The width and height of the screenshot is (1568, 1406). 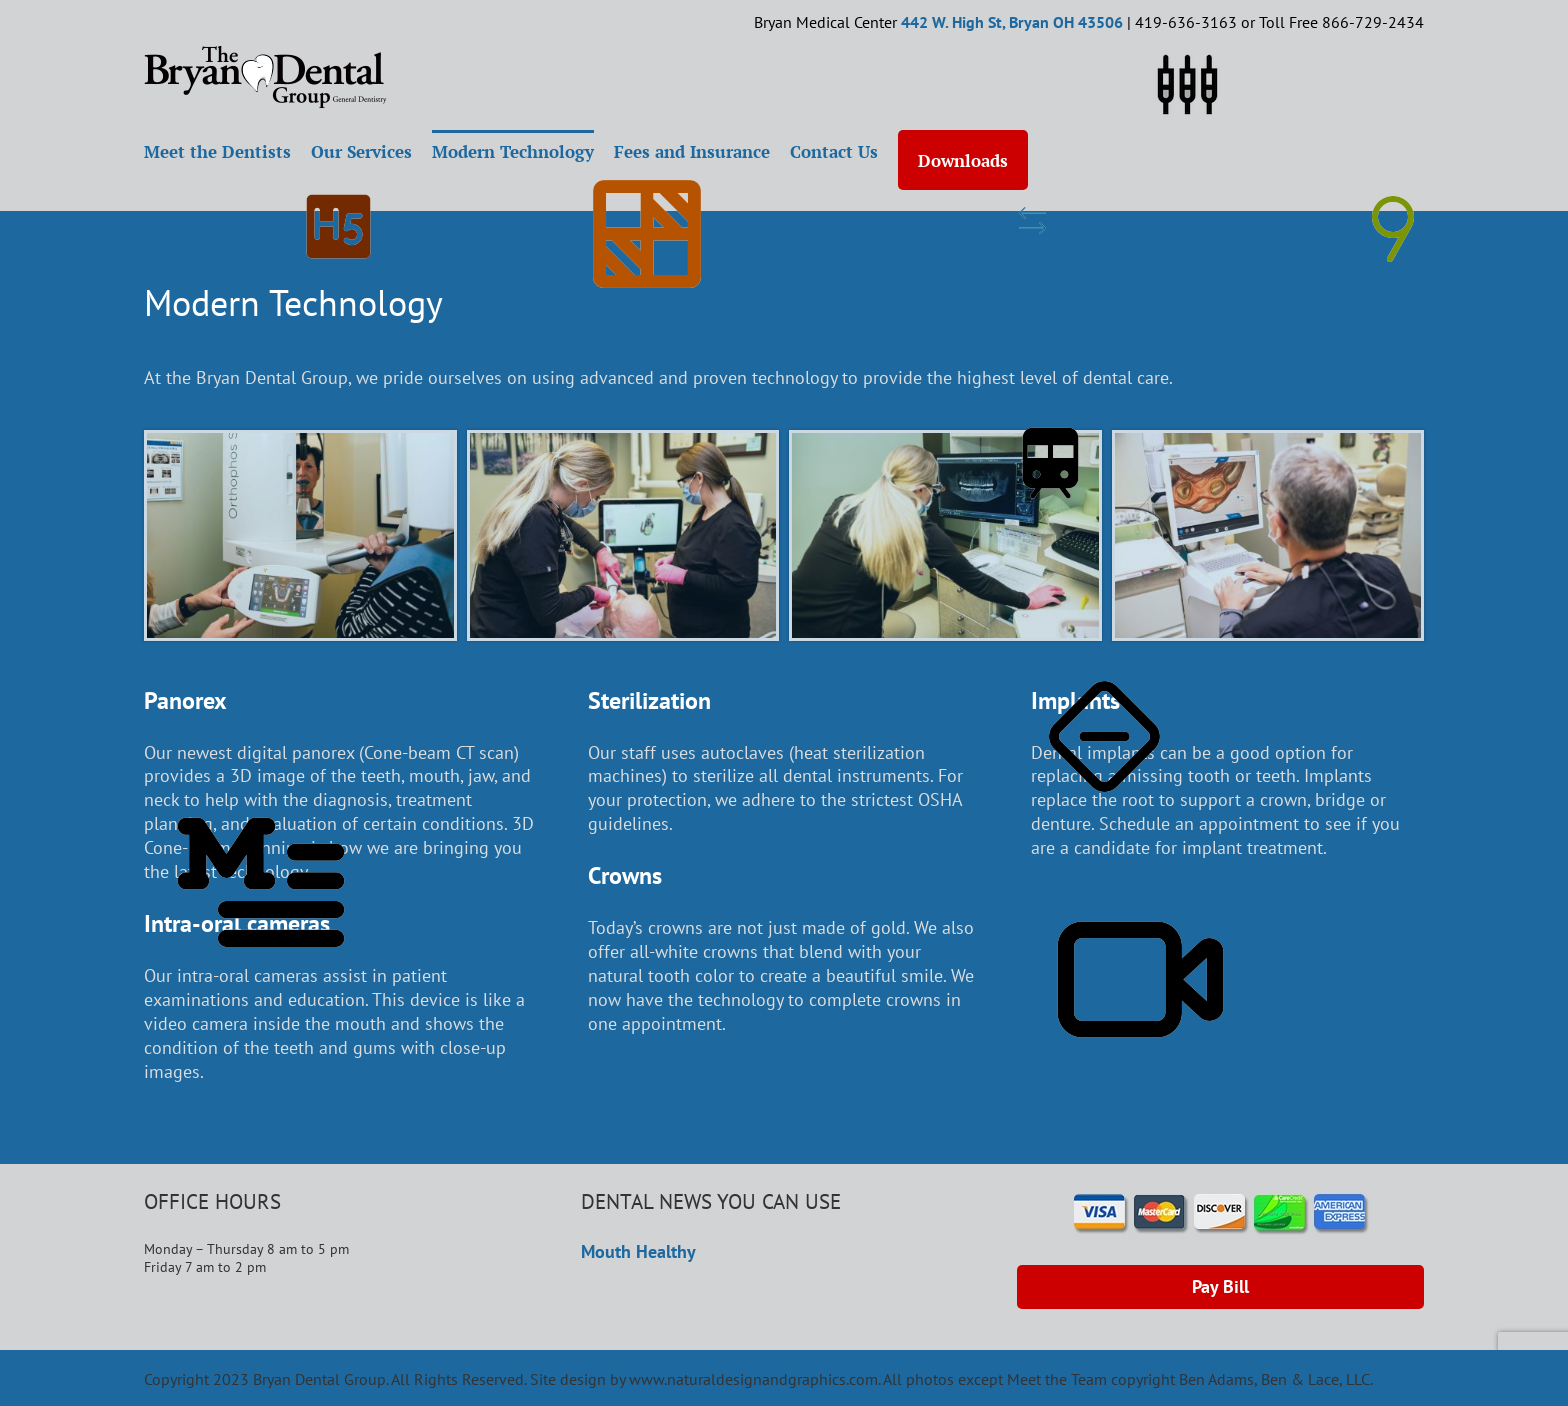 What do you see at coordinates (1032, 220) in the screenshot?
I see `swap or exchange items` at bounding box center [1032, 220].